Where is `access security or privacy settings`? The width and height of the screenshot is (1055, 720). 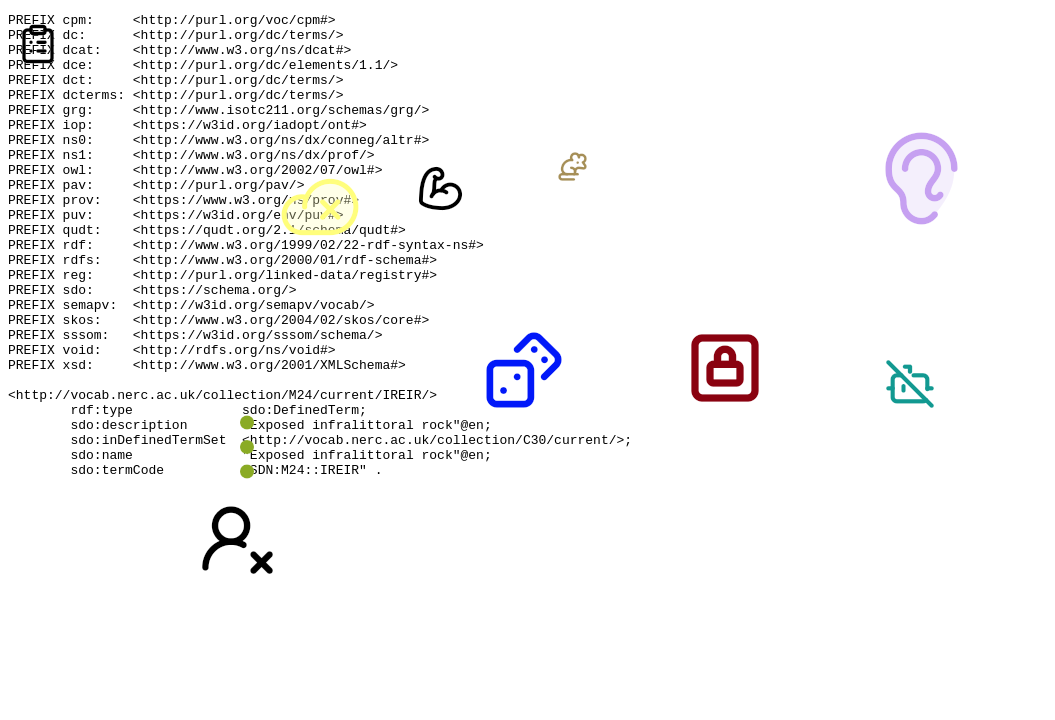 access security or privacy settings is located at coordinates (725, 368).